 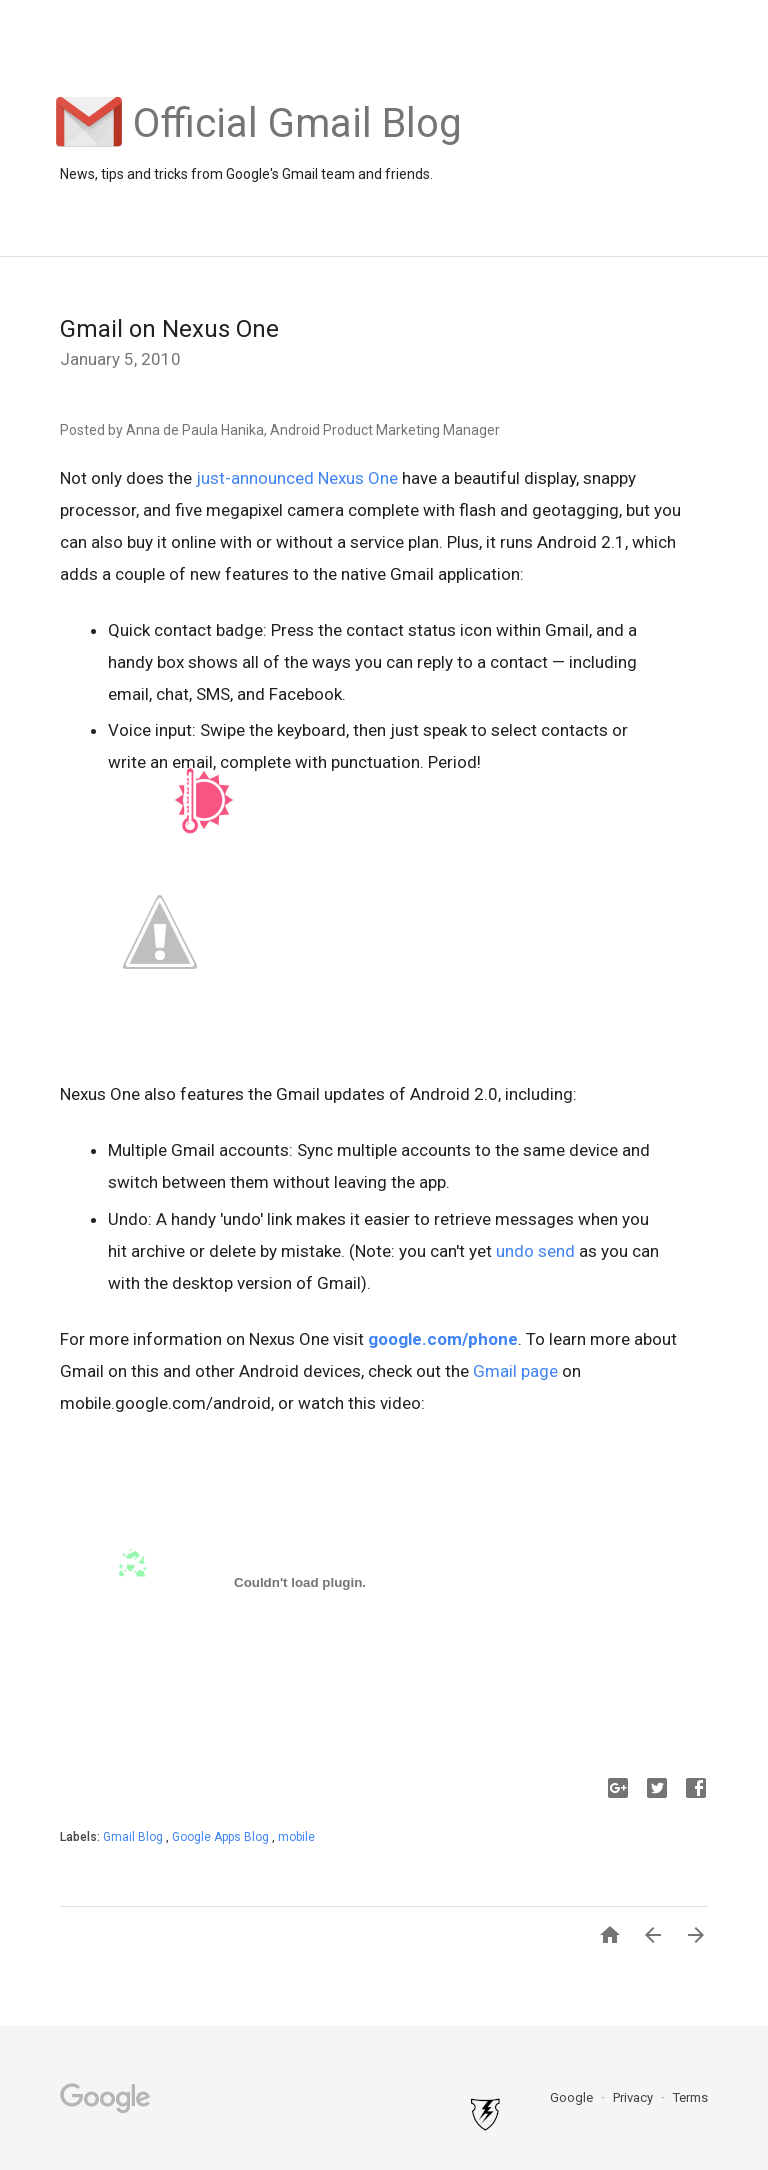 What do you see at coordinates (485, 2114) in the screenshot?
I see `activate electric shield ability` at bounding box center [485, 2114].